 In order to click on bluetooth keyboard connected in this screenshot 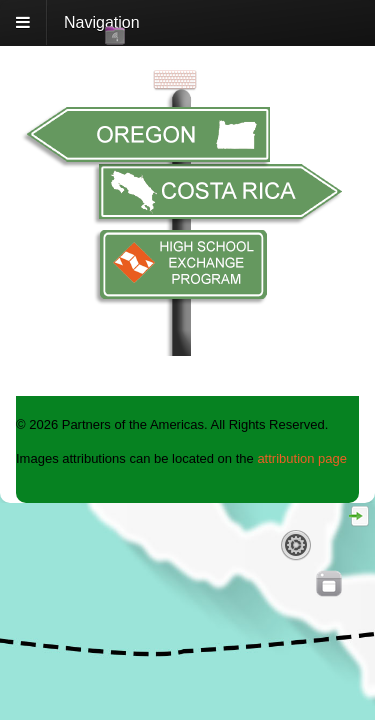, I will do `click(175, 80)`.